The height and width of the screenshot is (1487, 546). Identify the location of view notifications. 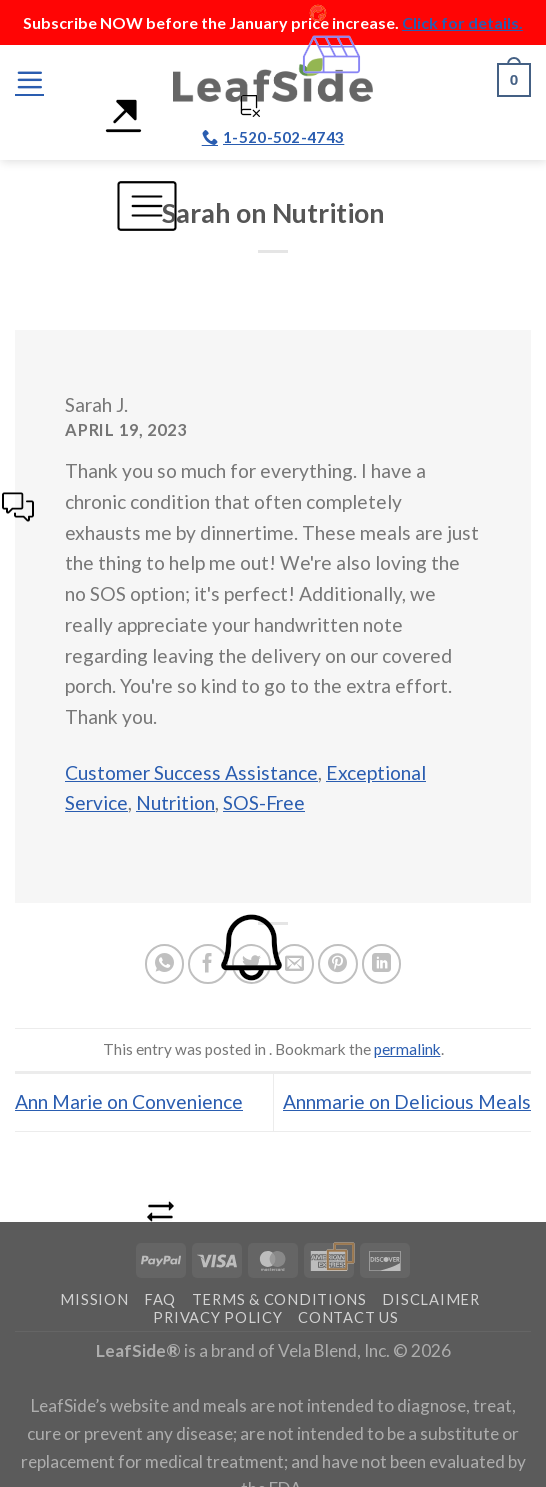
(251, 947).